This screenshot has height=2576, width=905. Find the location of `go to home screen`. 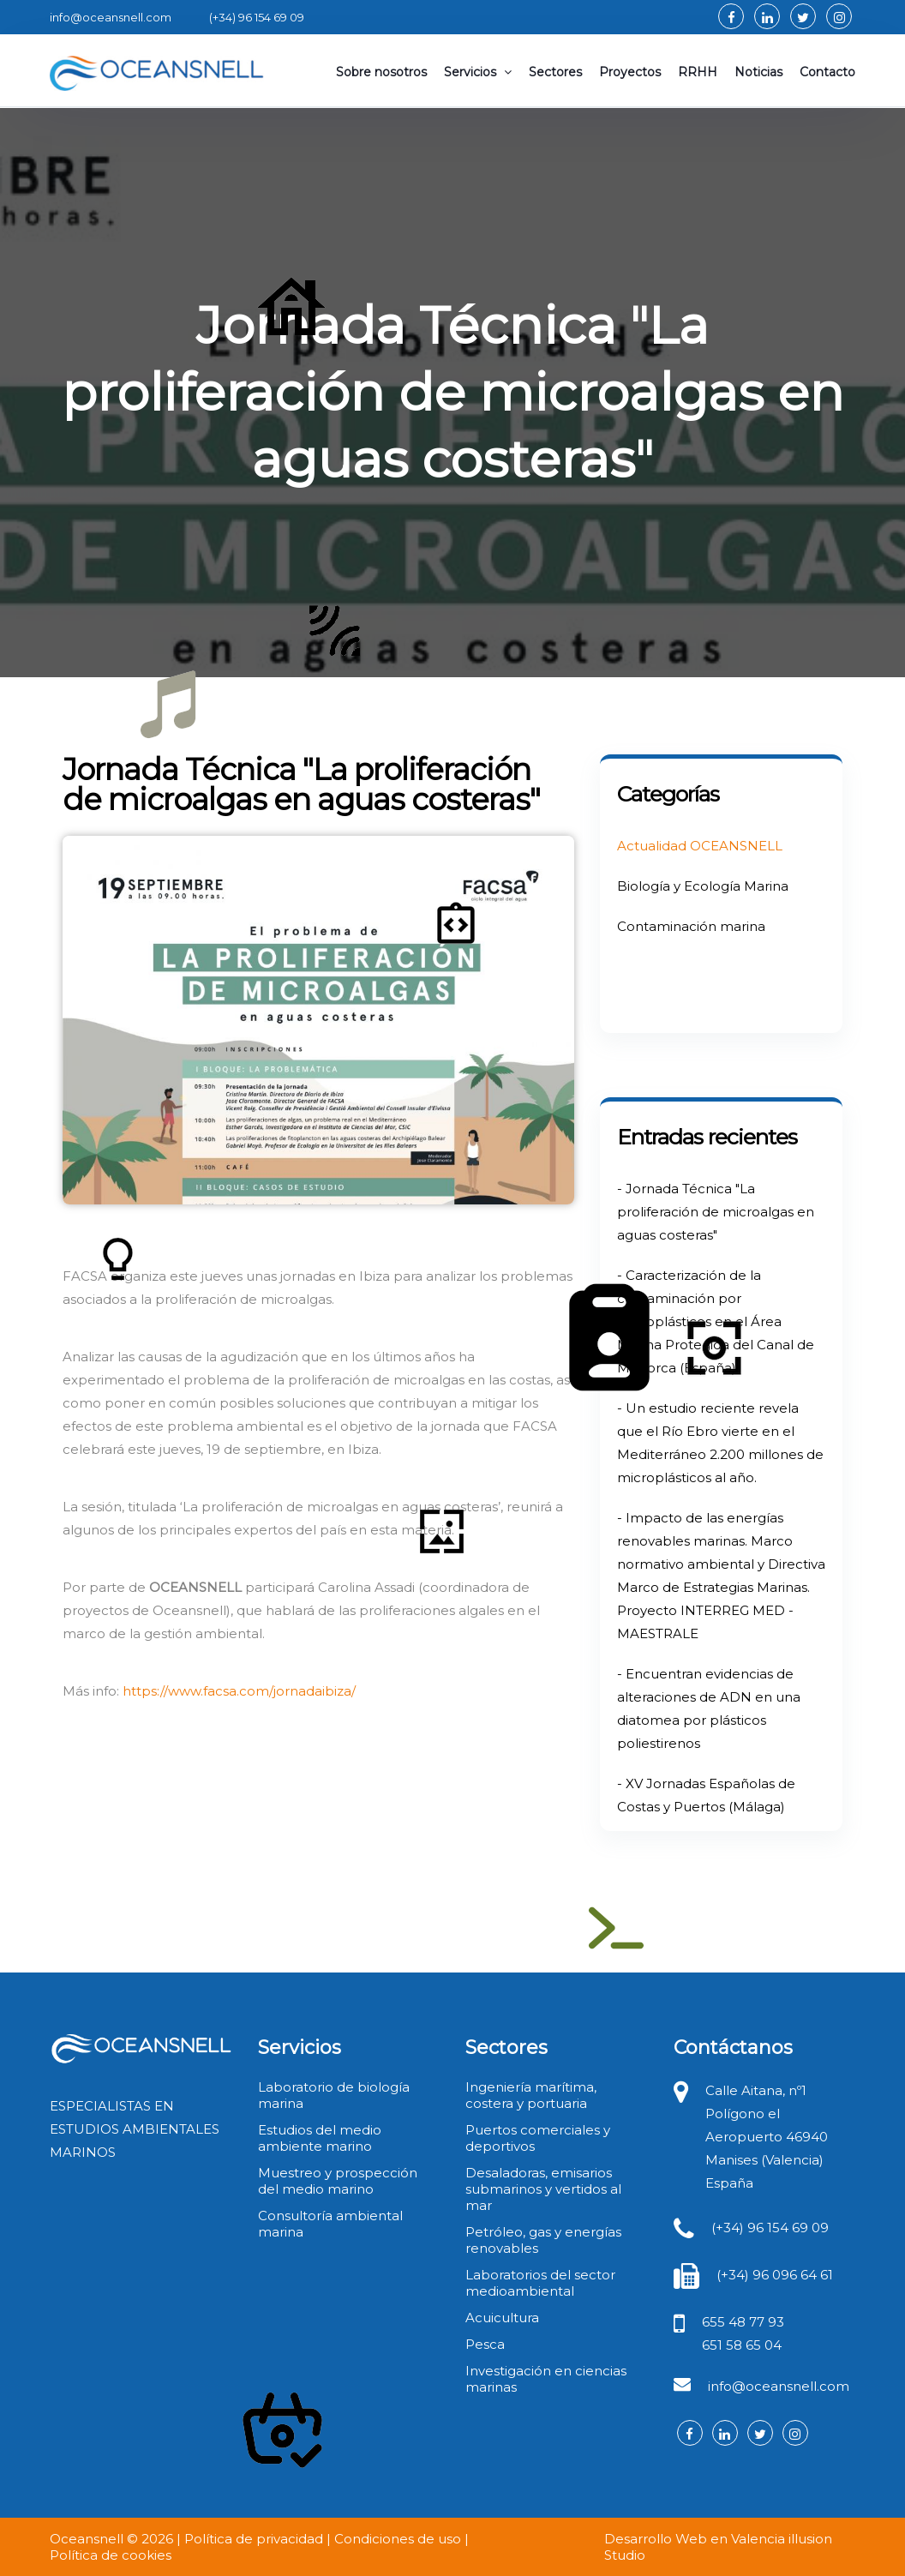

go to home screen is located at coordinates (291, 308).